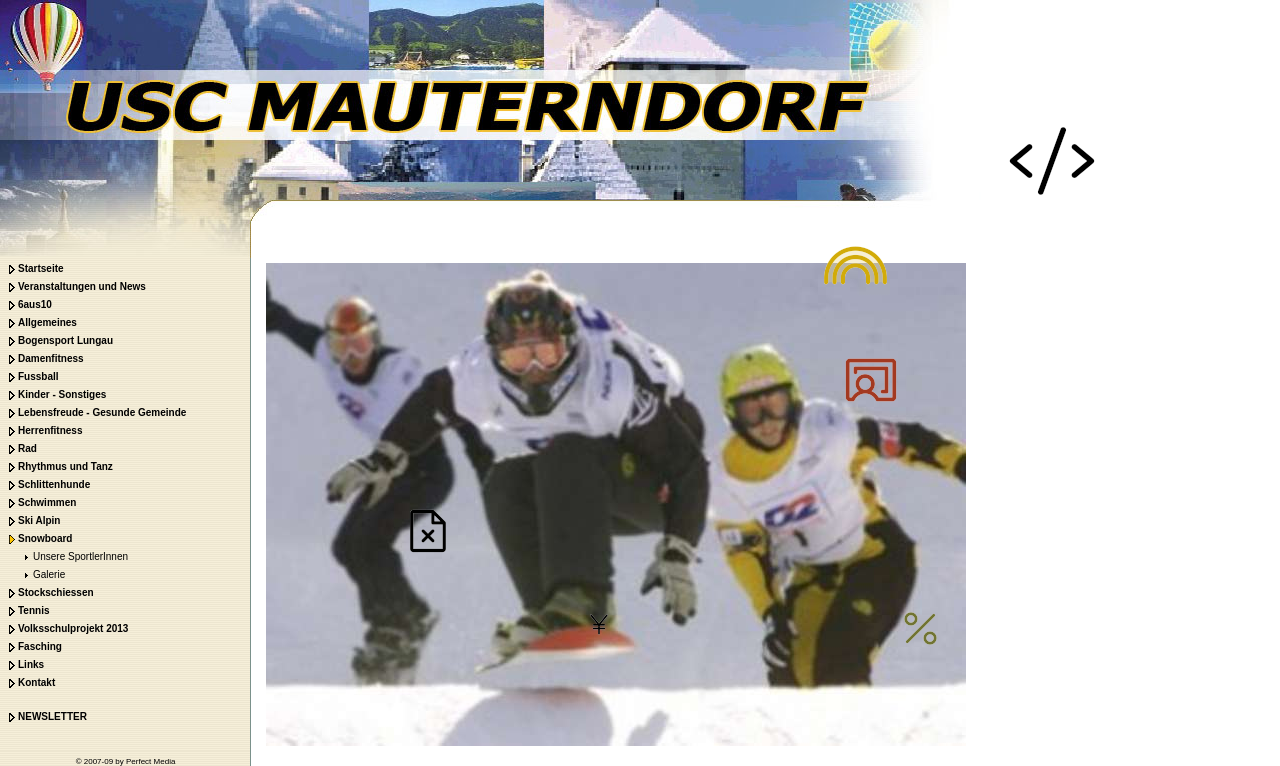 The height and width of the screenshot is (766, 1280). What do you see at coordinates (1052, 161) in the screenshot?
I see `view or edit source code` at bounding box center [1052, 161].